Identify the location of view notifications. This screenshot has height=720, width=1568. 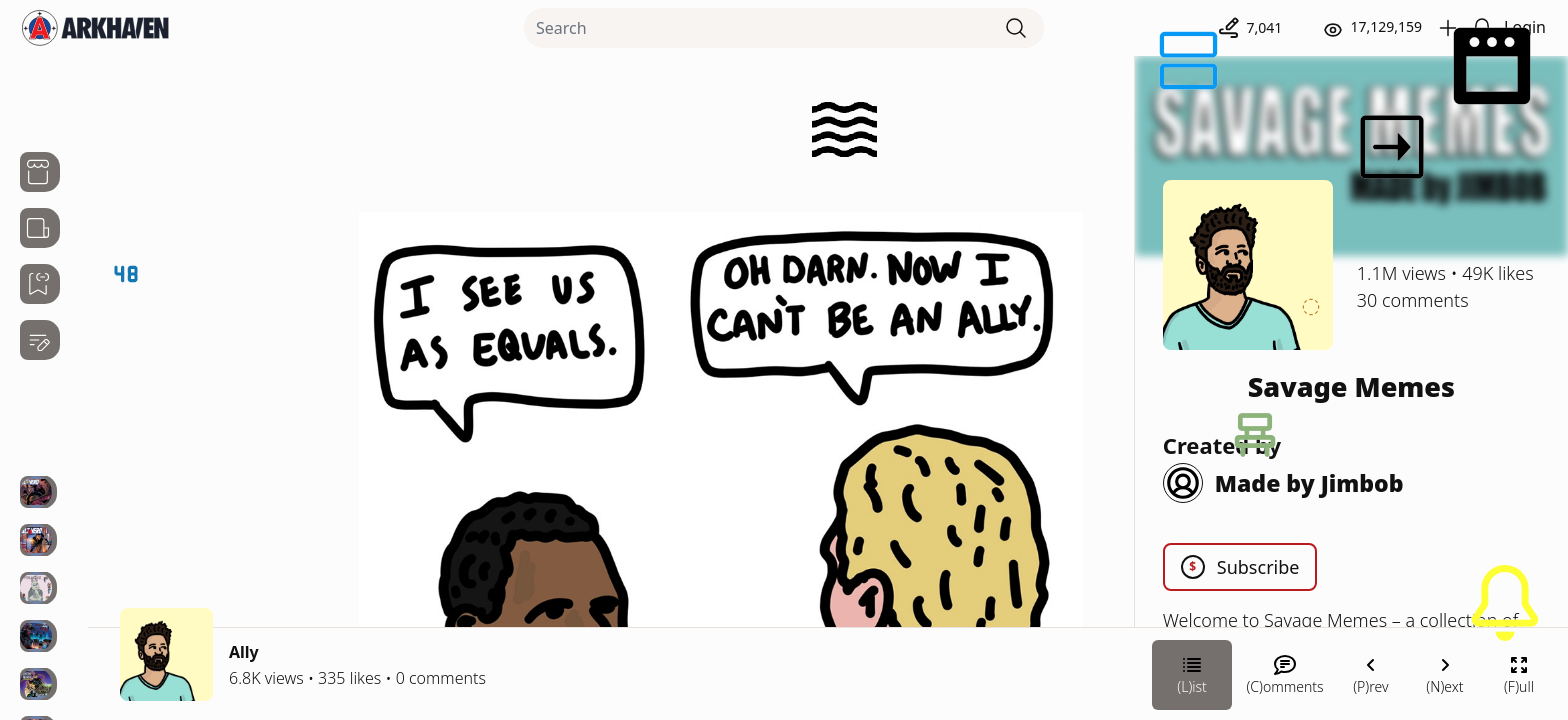
(1505, 603).